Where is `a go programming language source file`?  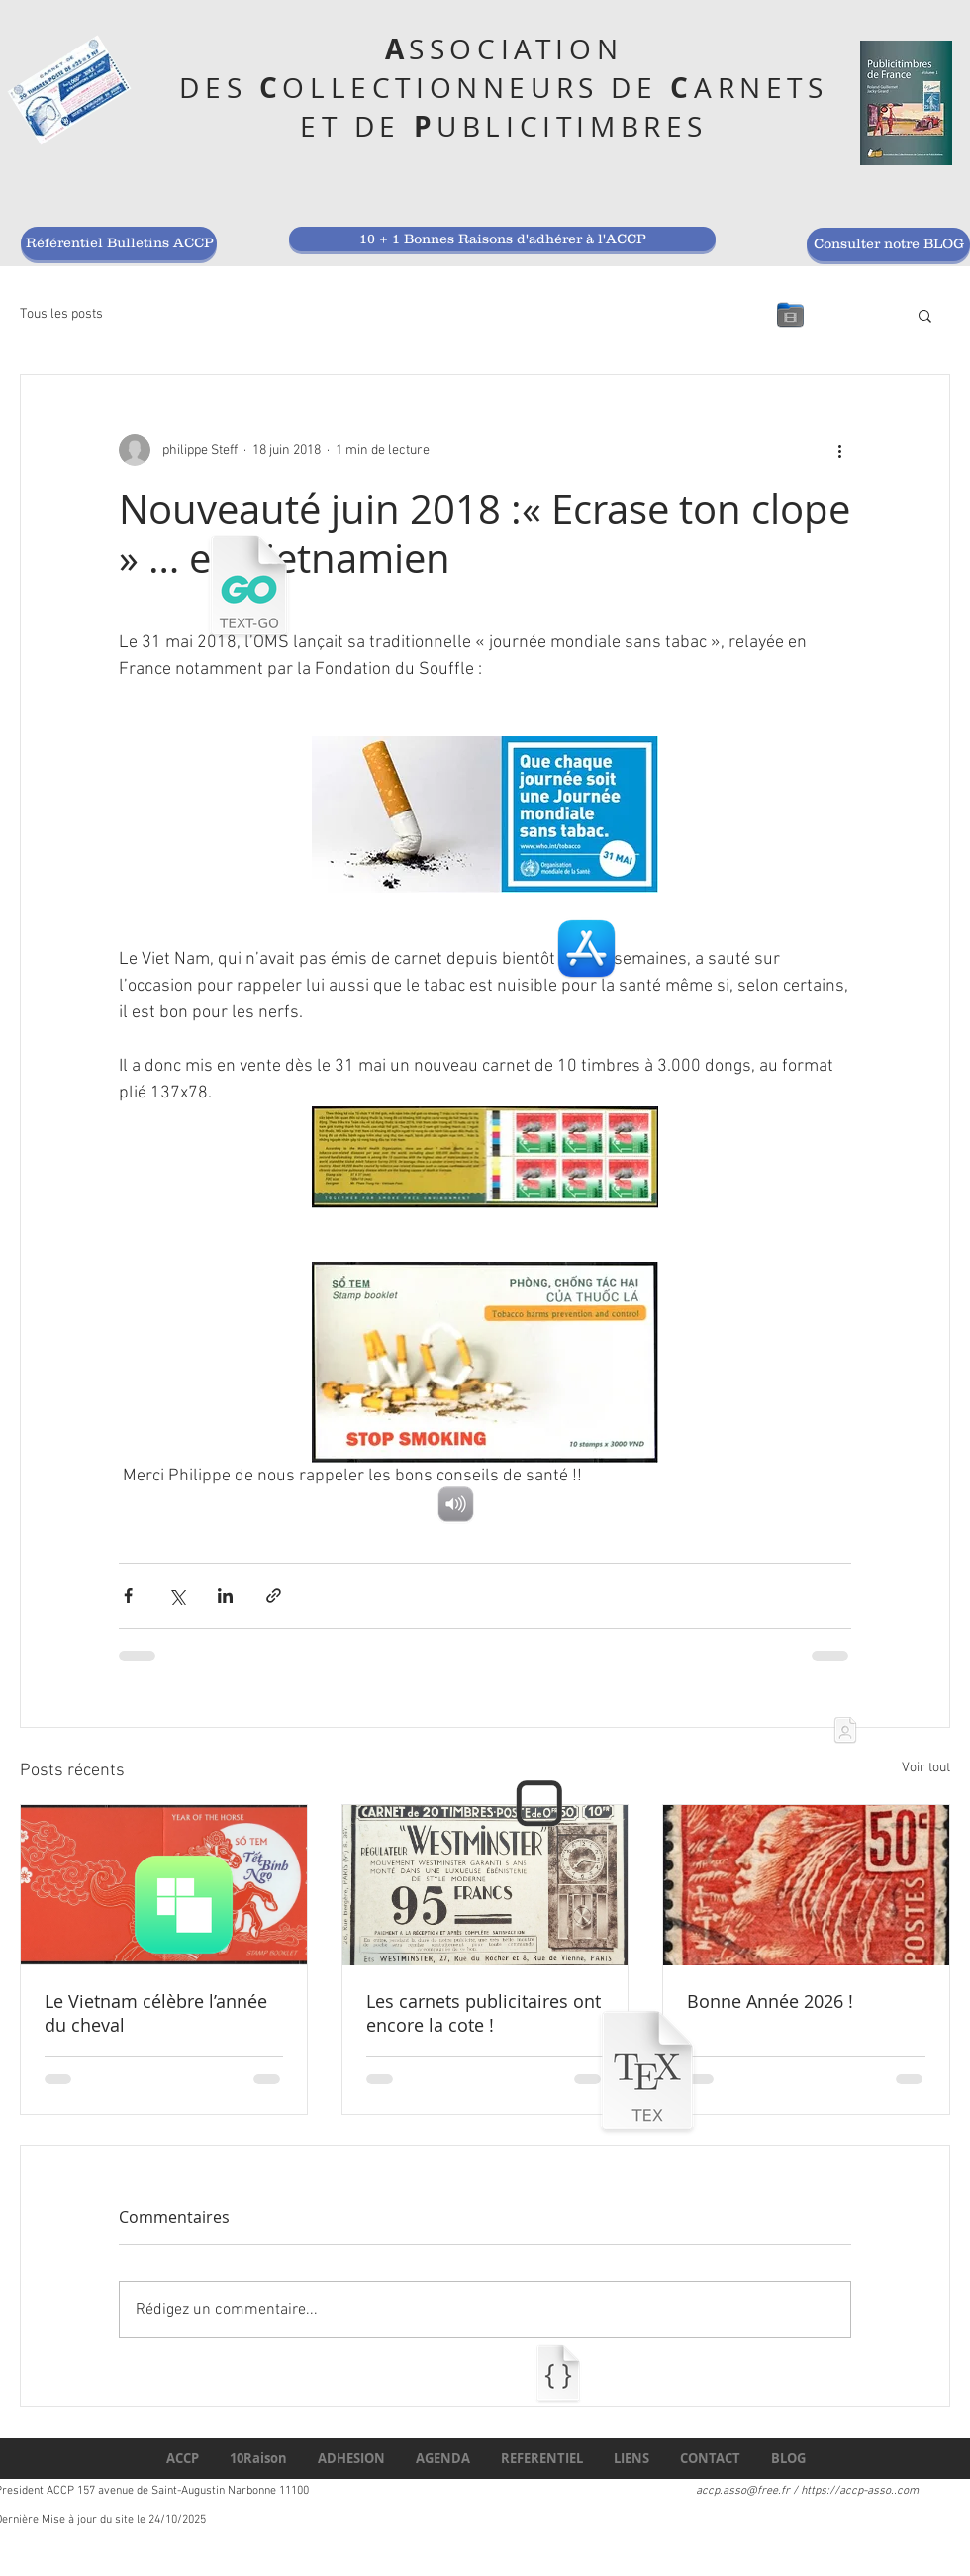
a go programming language source file is located at coordinates (248, 587).